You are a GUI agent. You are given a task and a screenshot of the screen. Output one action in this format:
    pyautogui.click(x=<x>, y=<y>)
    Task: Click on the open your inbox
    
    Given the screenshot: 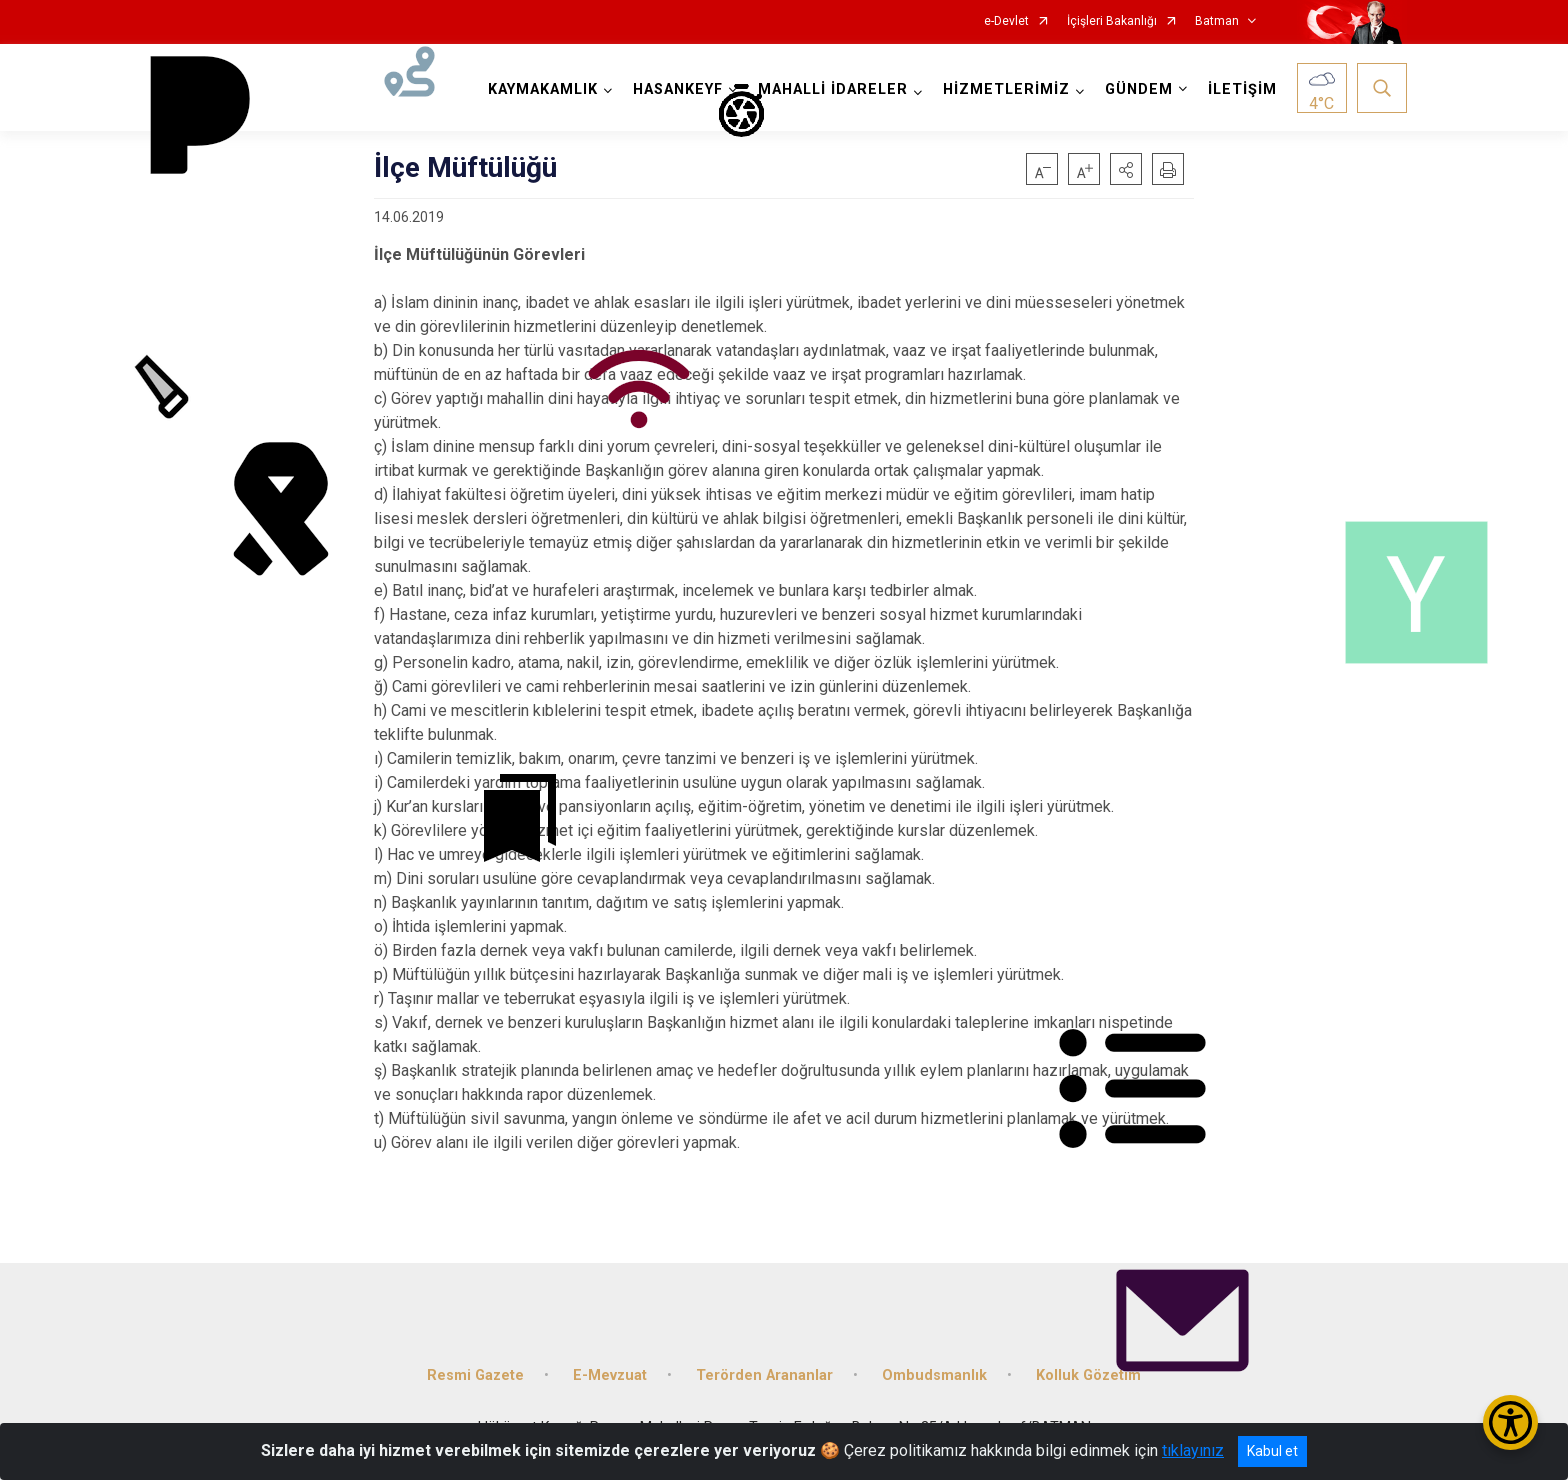 What is the action you would take?
    pyautogui.click(x=1182, y=1320)
    